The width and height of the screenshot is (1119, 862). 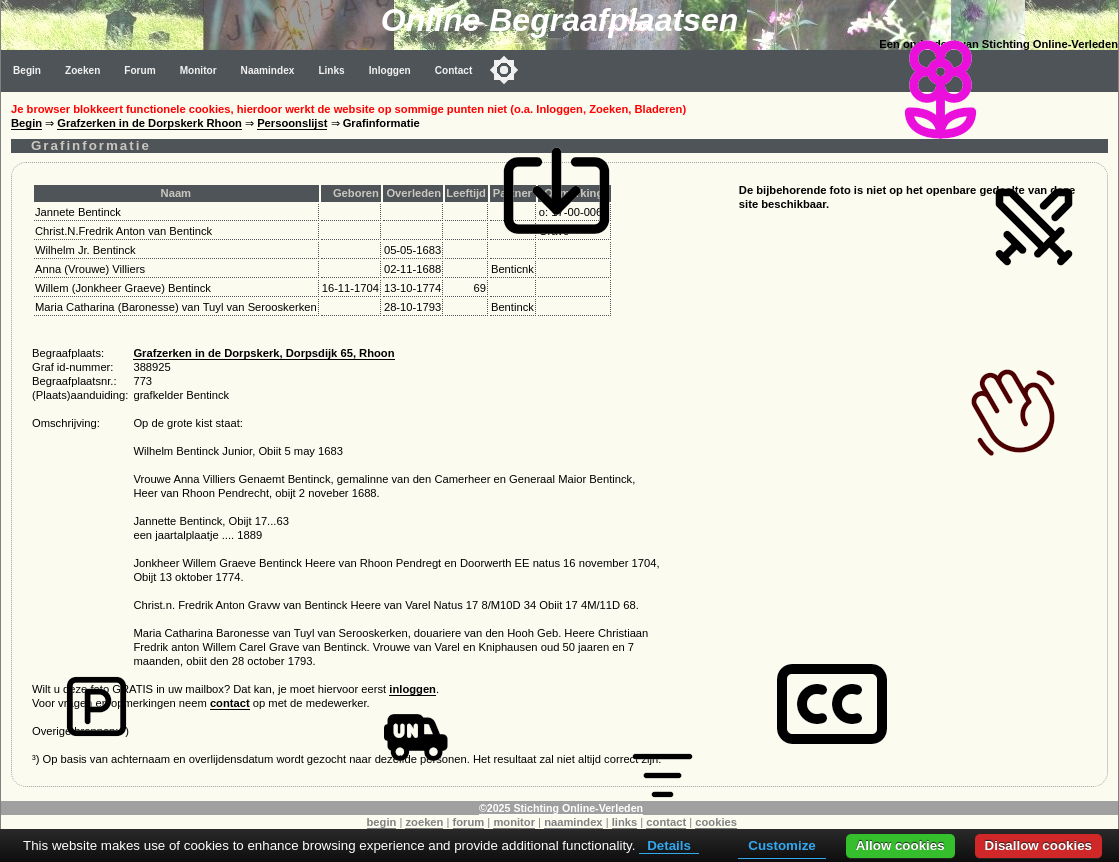 I want to click on indicates united nations humanitarian aid delivery, so click(x=417, y=737).